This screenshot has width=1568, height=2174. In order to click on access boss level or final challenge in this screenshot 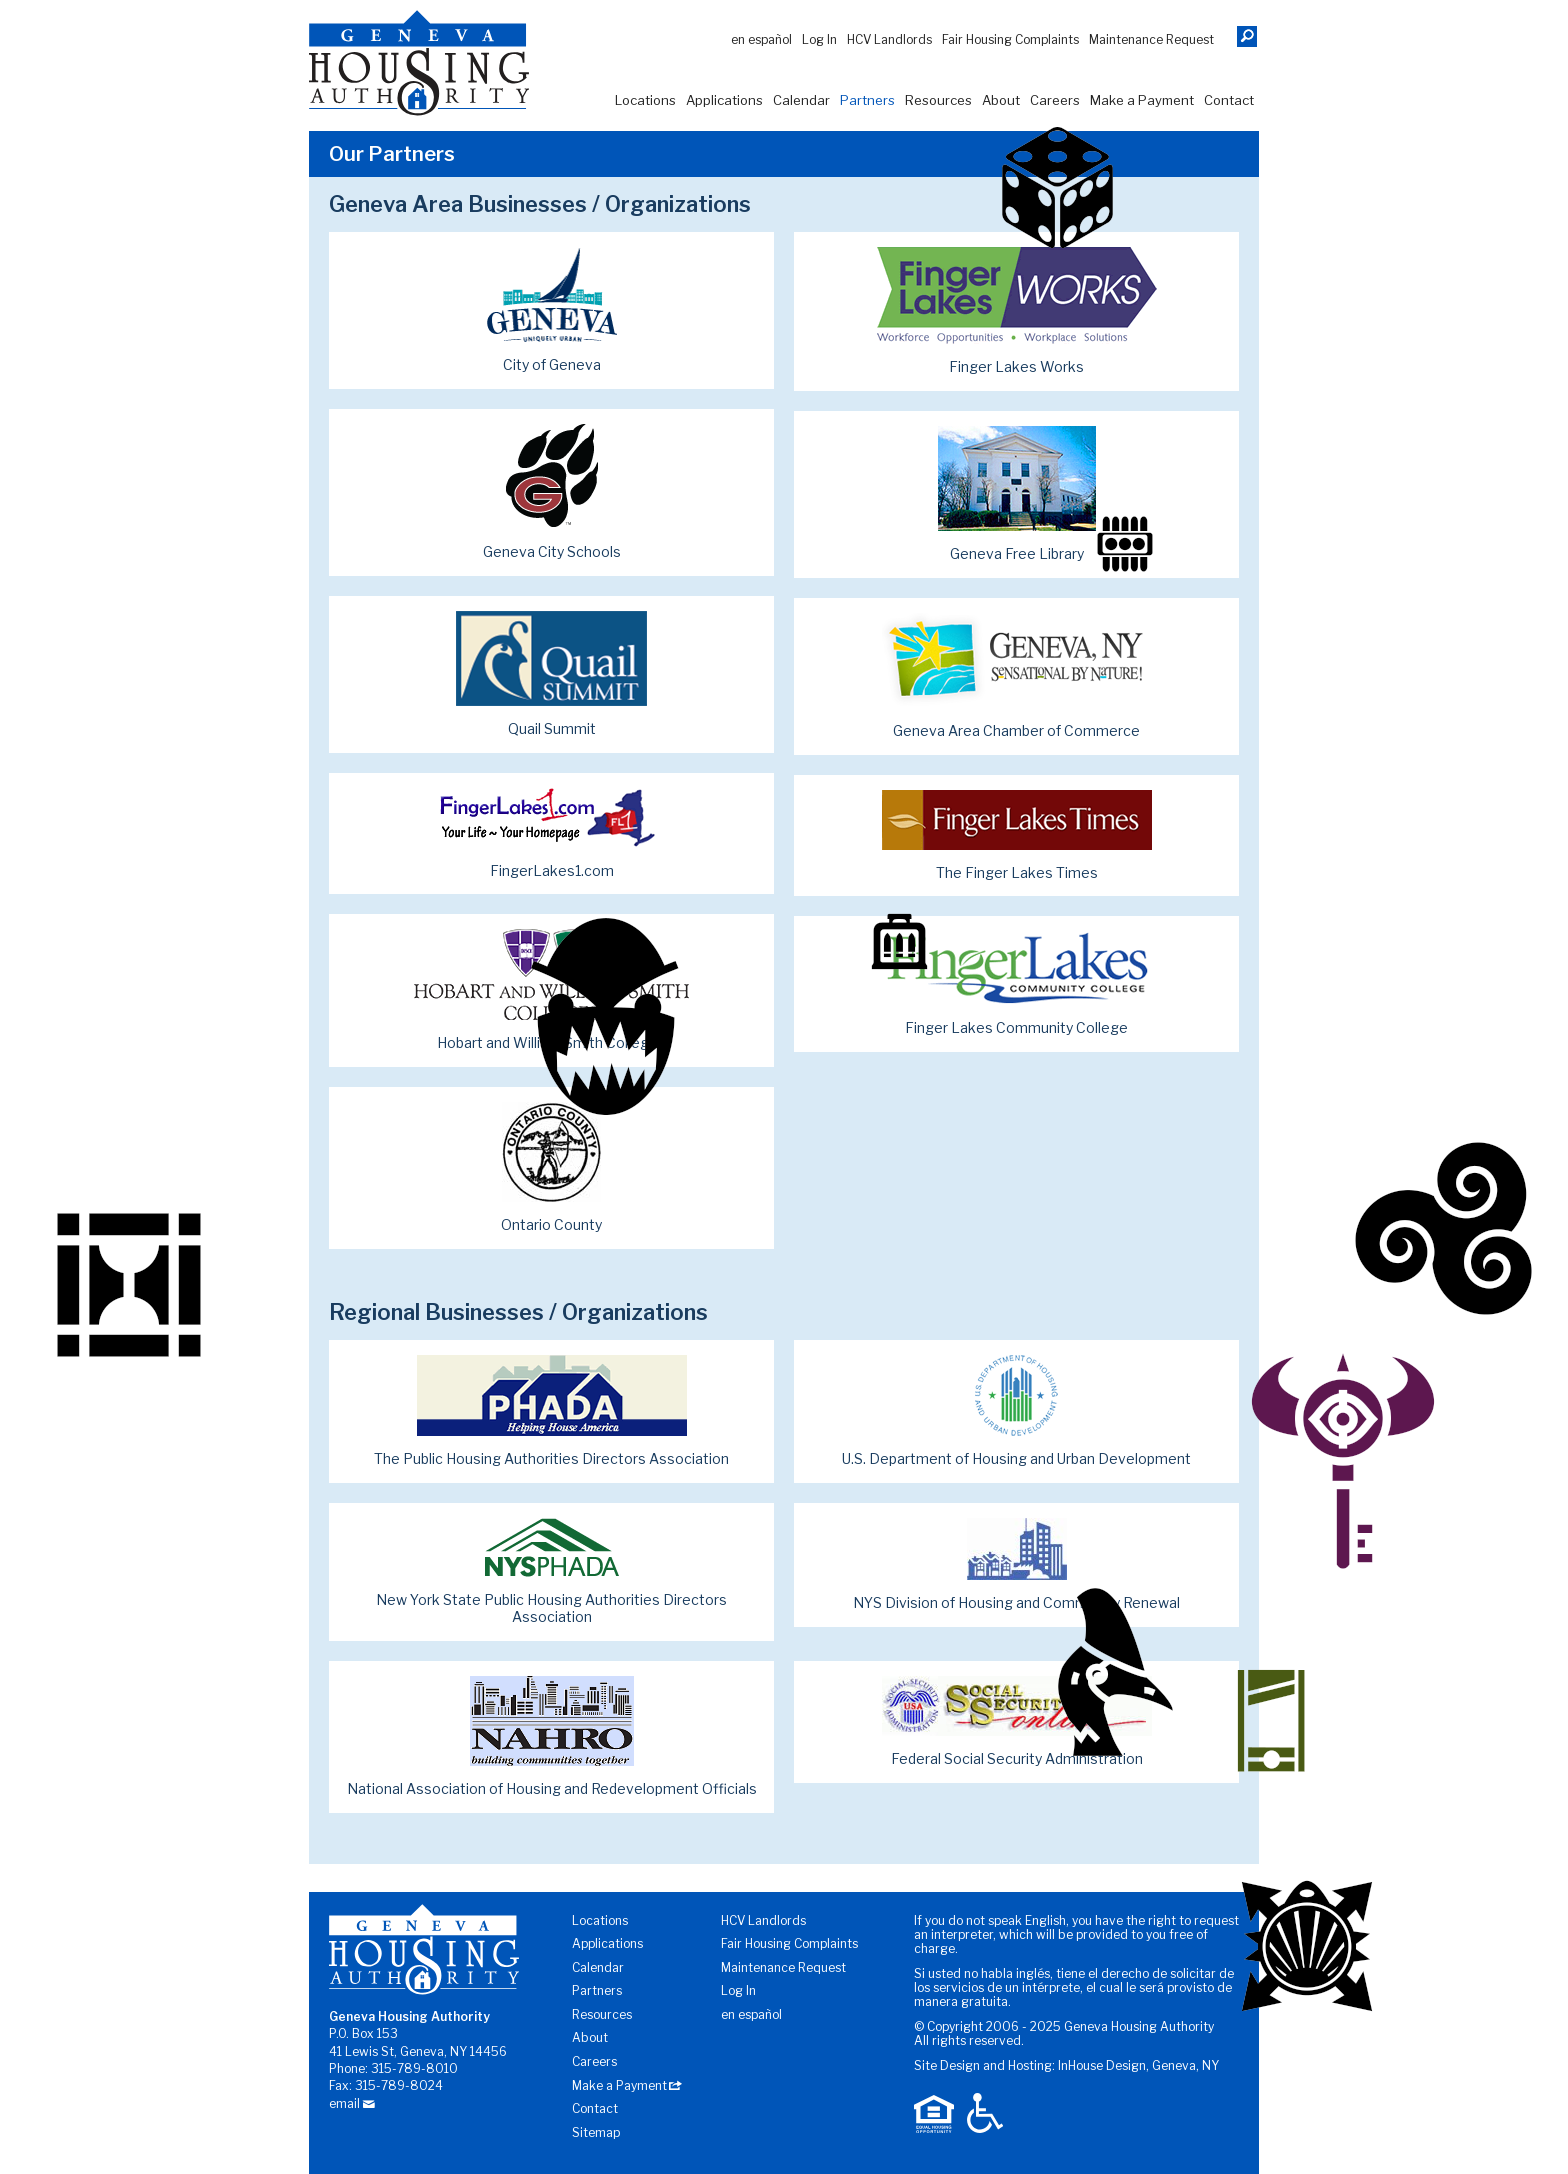, I will do `click(1343, 1461)`.